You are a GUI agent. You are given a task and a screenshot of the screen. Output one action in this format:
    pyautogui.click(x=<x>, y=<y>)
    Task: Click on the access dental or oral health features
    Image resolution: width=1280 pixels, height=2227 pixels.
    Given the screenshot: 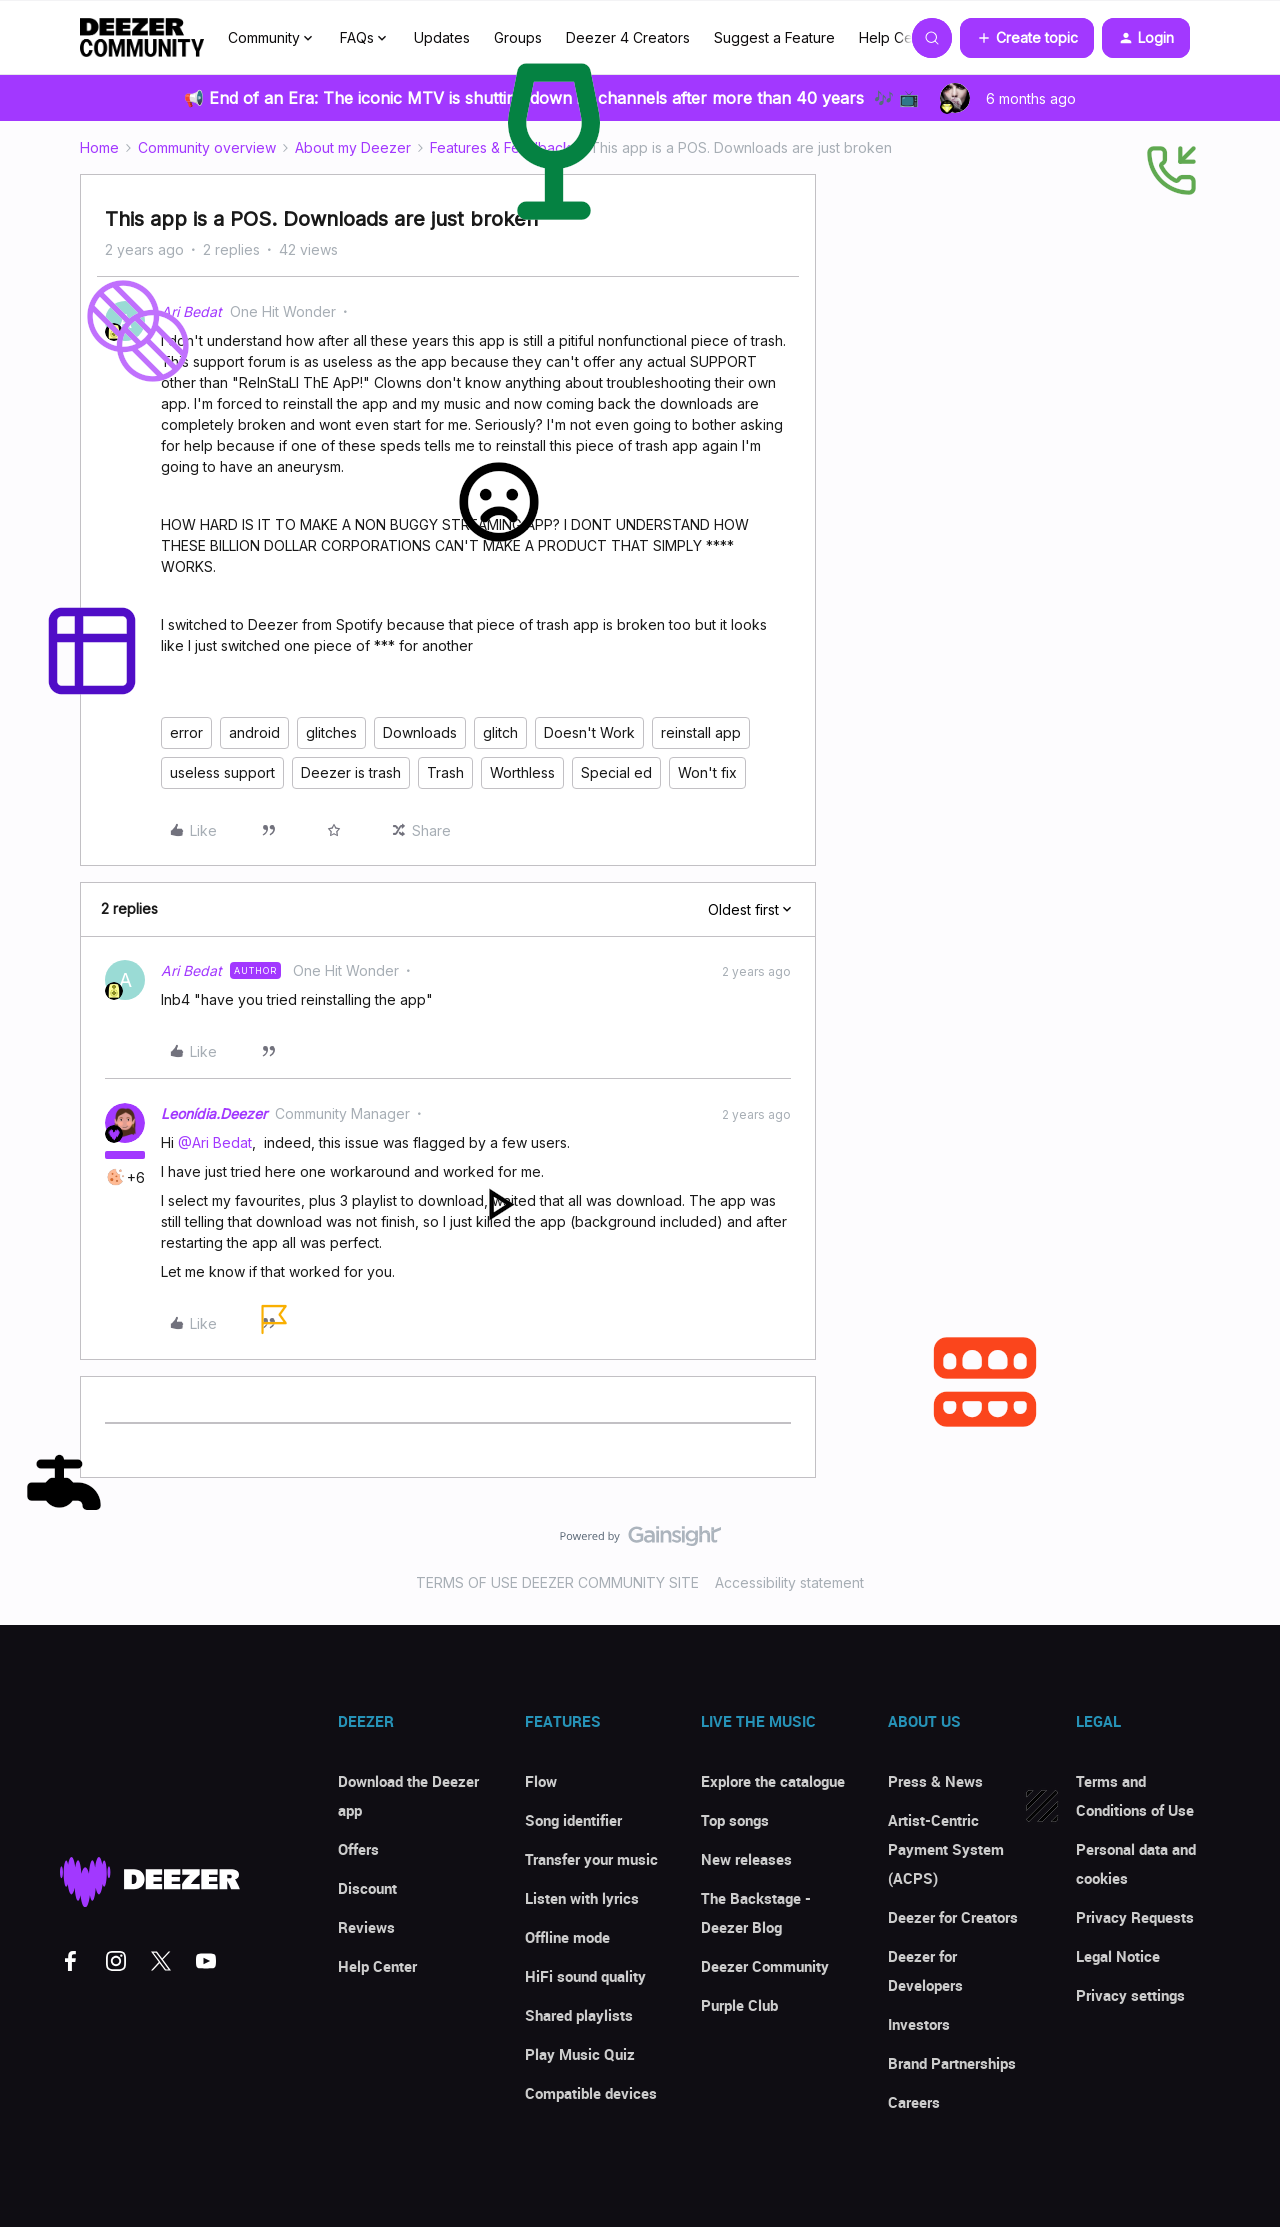 What is the action you would take?
    pyautogui.click(x=985, y=1382)
    